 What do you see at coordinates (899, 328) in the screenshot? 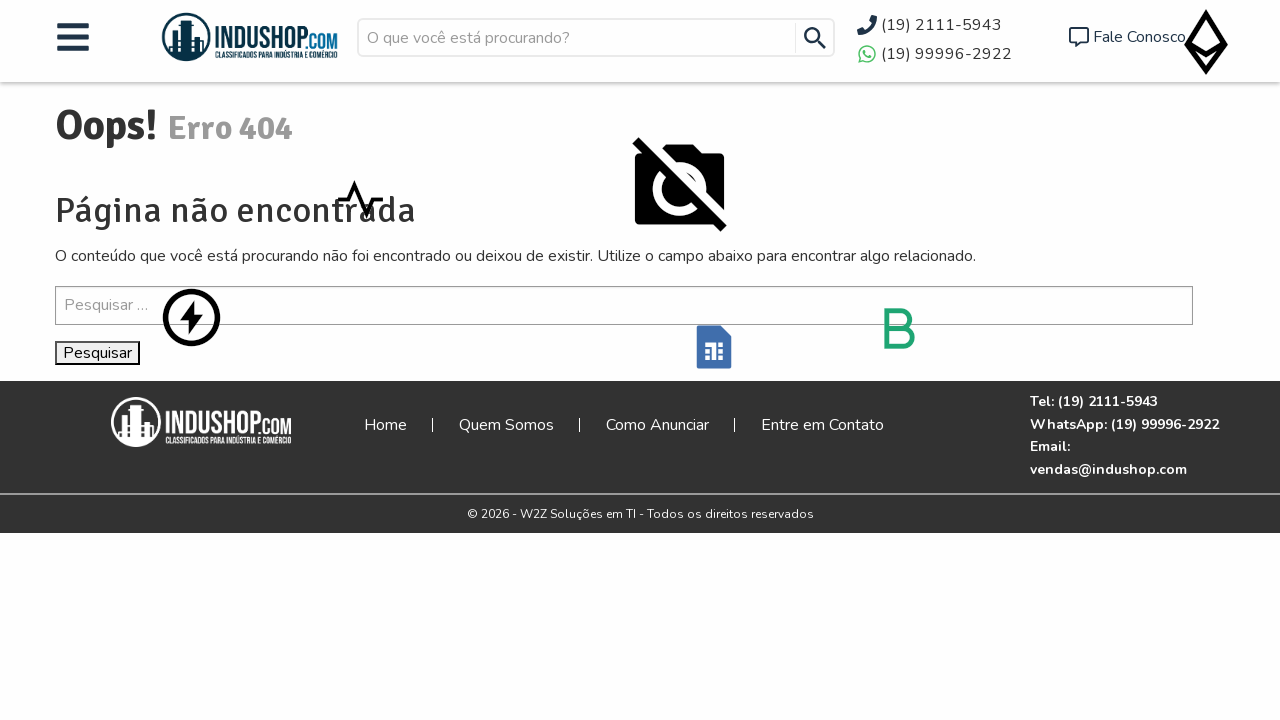
I see `apply bold formatting to selected text` at bounding box center [899, 328].